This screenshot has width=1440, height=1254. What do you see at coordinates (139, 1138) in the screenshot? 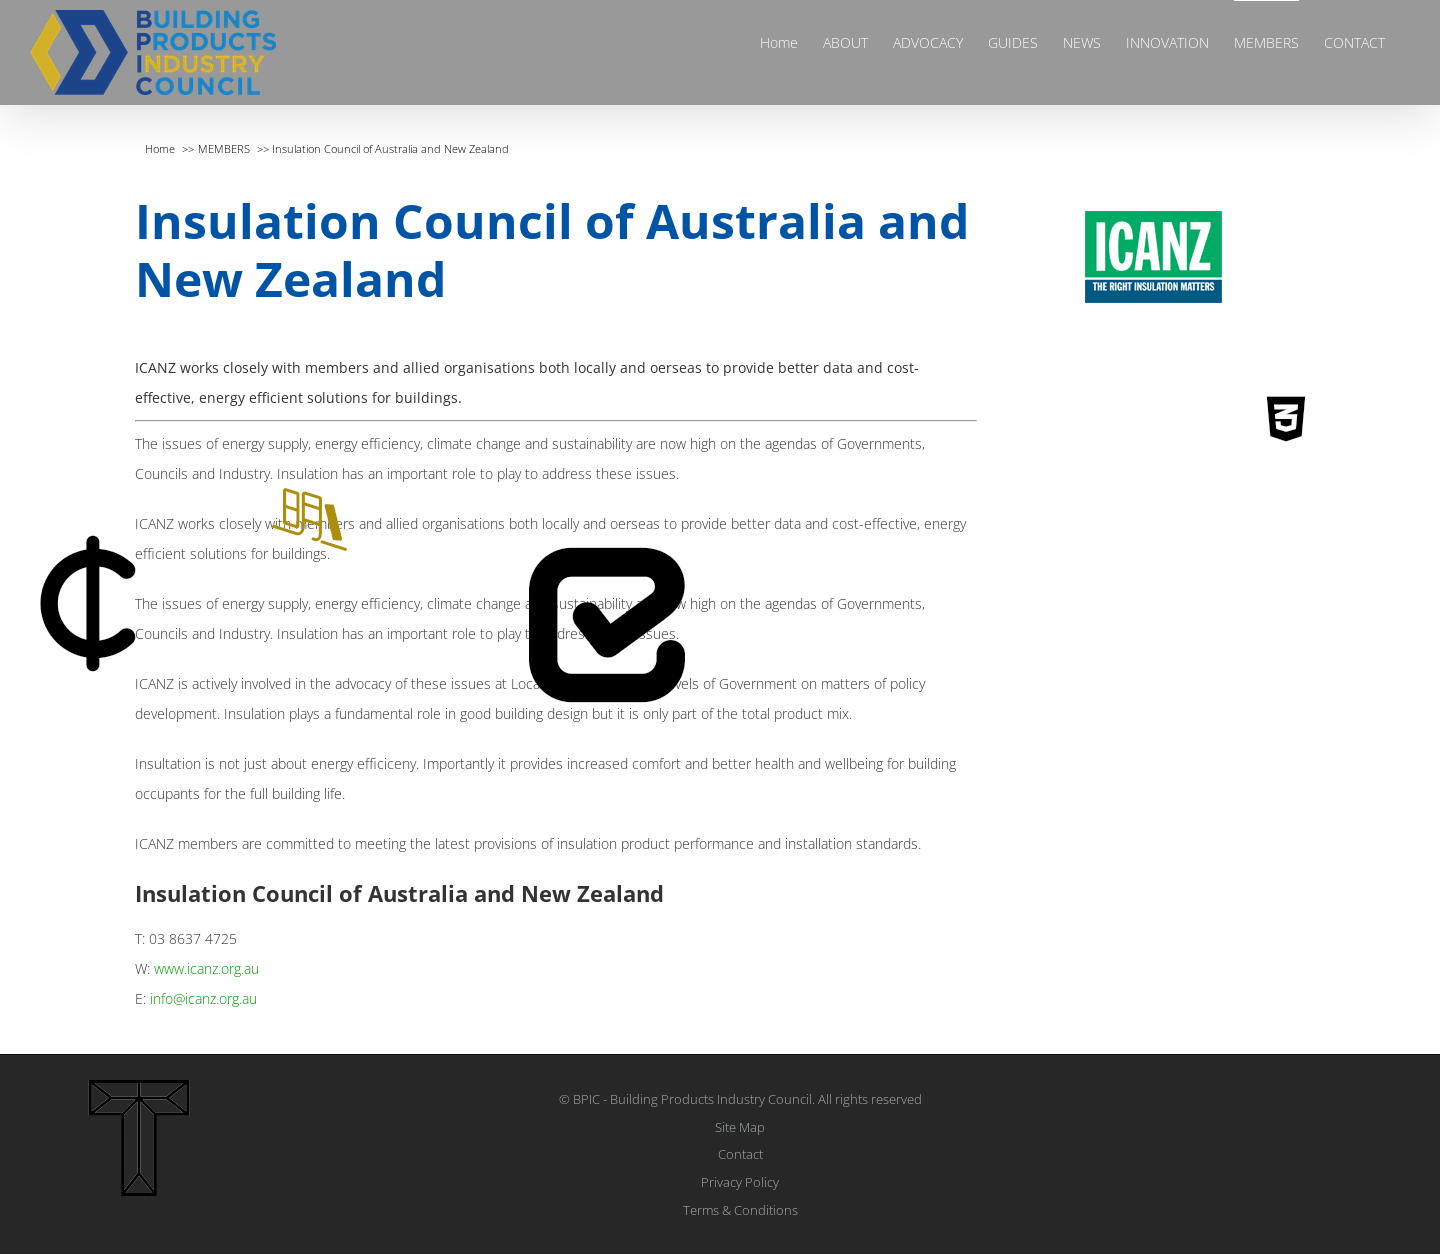
I see `visit talenthouse website or app` at bounding box center [139, 1138].